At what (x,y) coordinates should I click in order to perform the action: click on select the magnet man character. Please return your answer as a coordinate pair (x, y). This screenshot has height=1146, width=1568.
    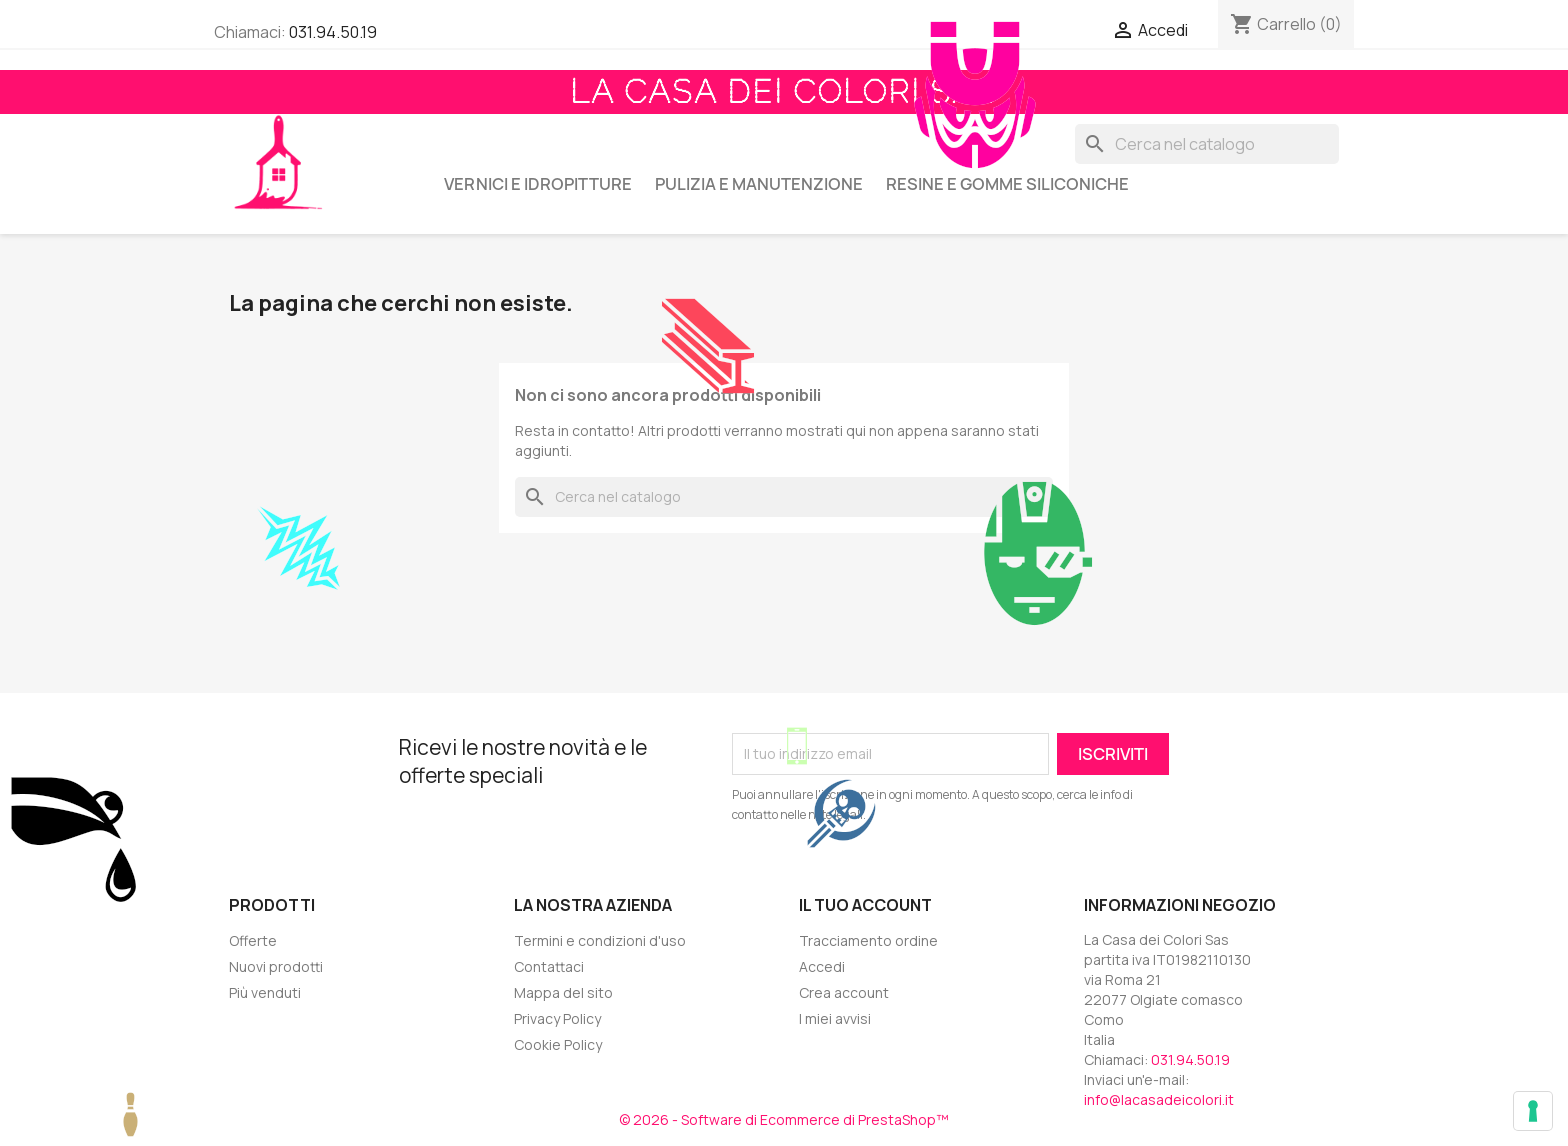
    Looking at the image, I should click on (975, 95).